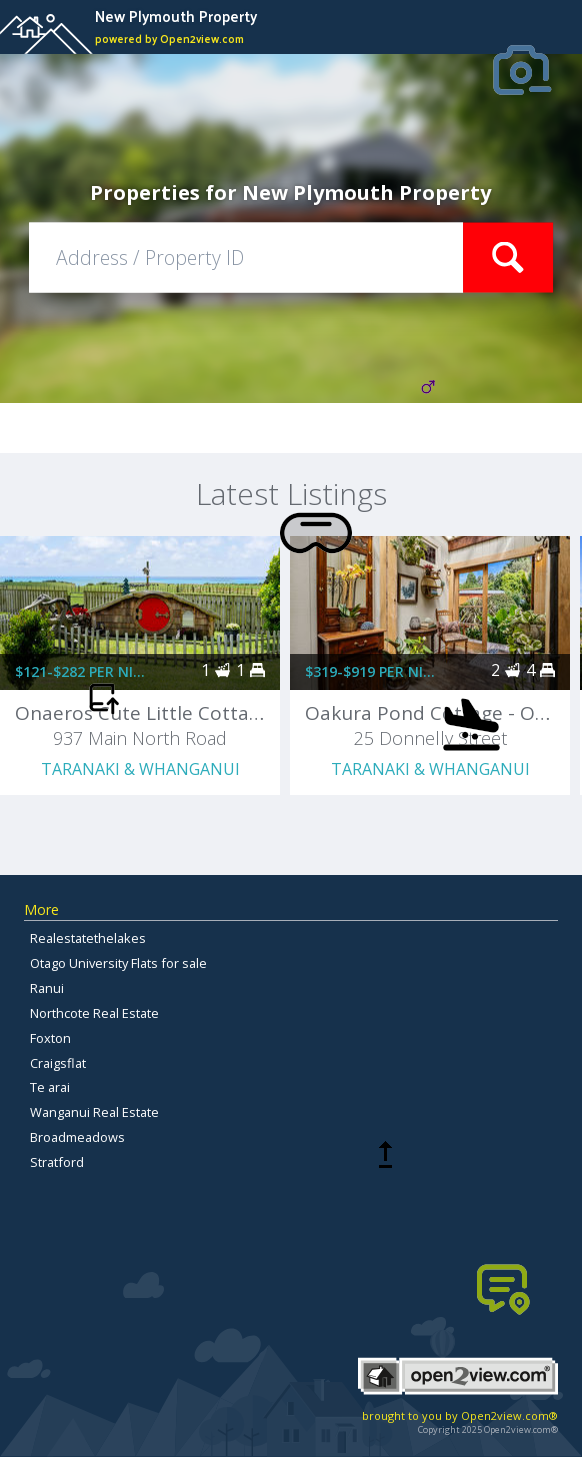 The width and height of the screenshot is (582, 1457). What do you see at coordinates (316, 533) in the screenshot?
I see `access virtual reality or AR settings` at bounding box center [316, 533].